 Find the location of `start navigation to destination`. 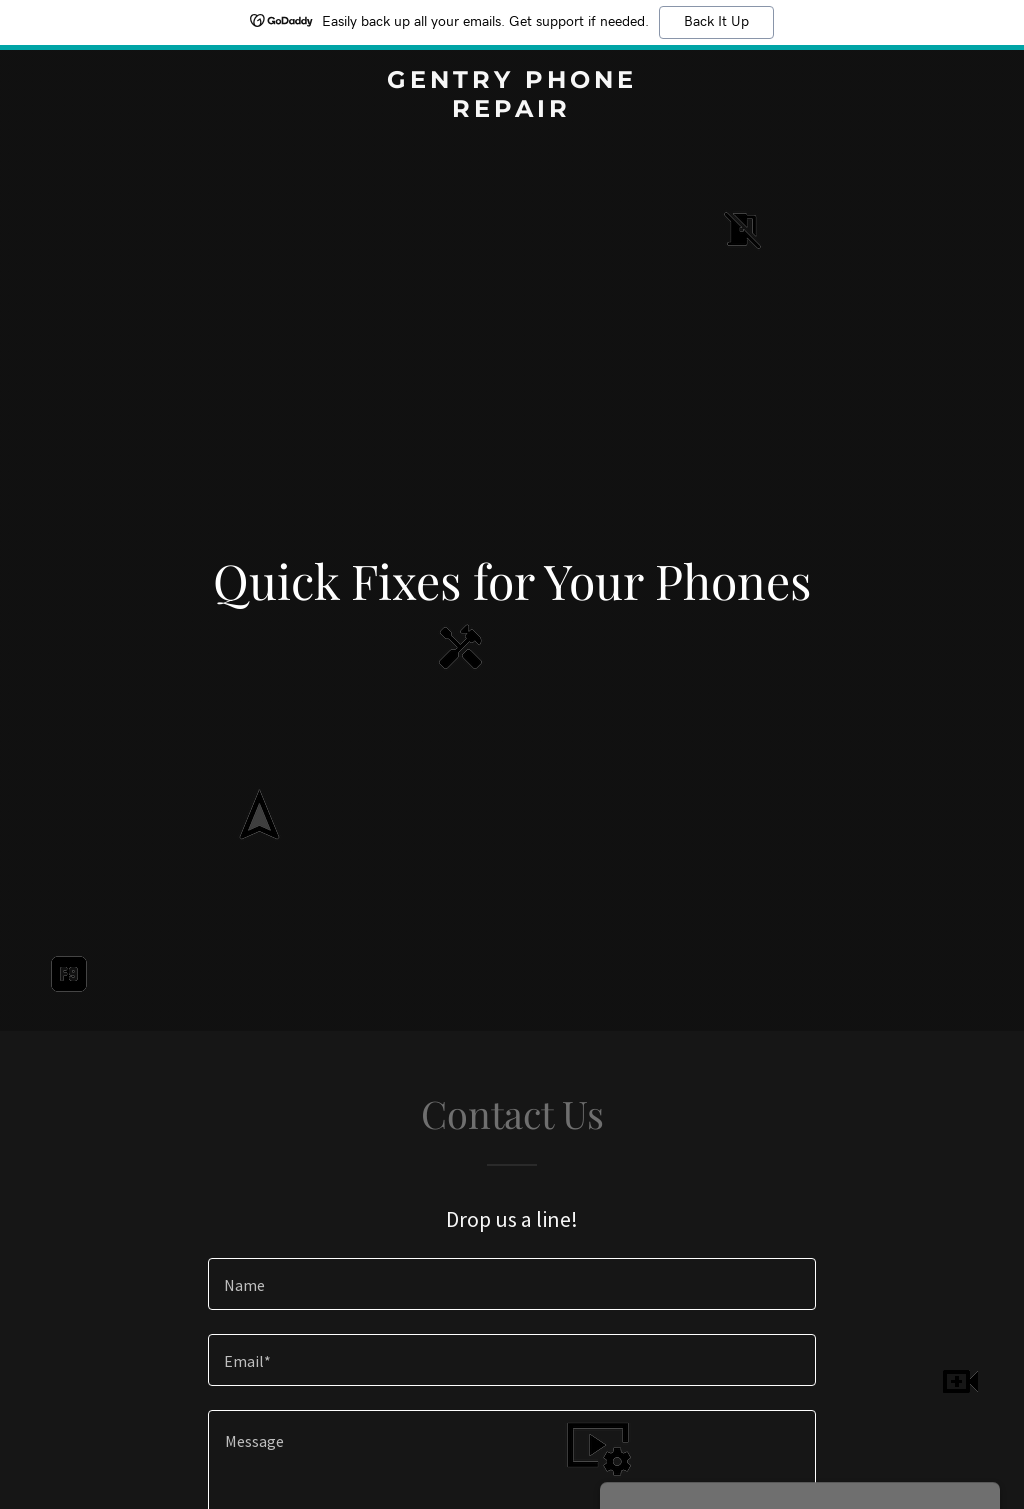

start navigation to destination is located at coordinates (259, 815).